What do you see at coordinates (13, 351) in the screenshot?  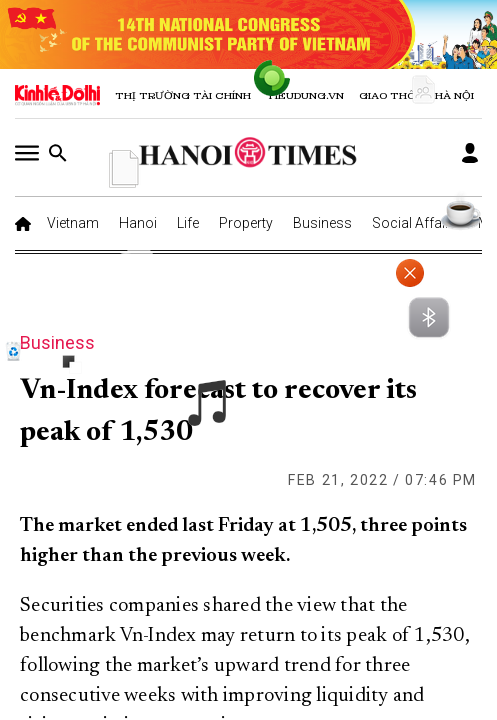 I see `open the recycle bin to view deleted files` at bounding box center [13, 351].